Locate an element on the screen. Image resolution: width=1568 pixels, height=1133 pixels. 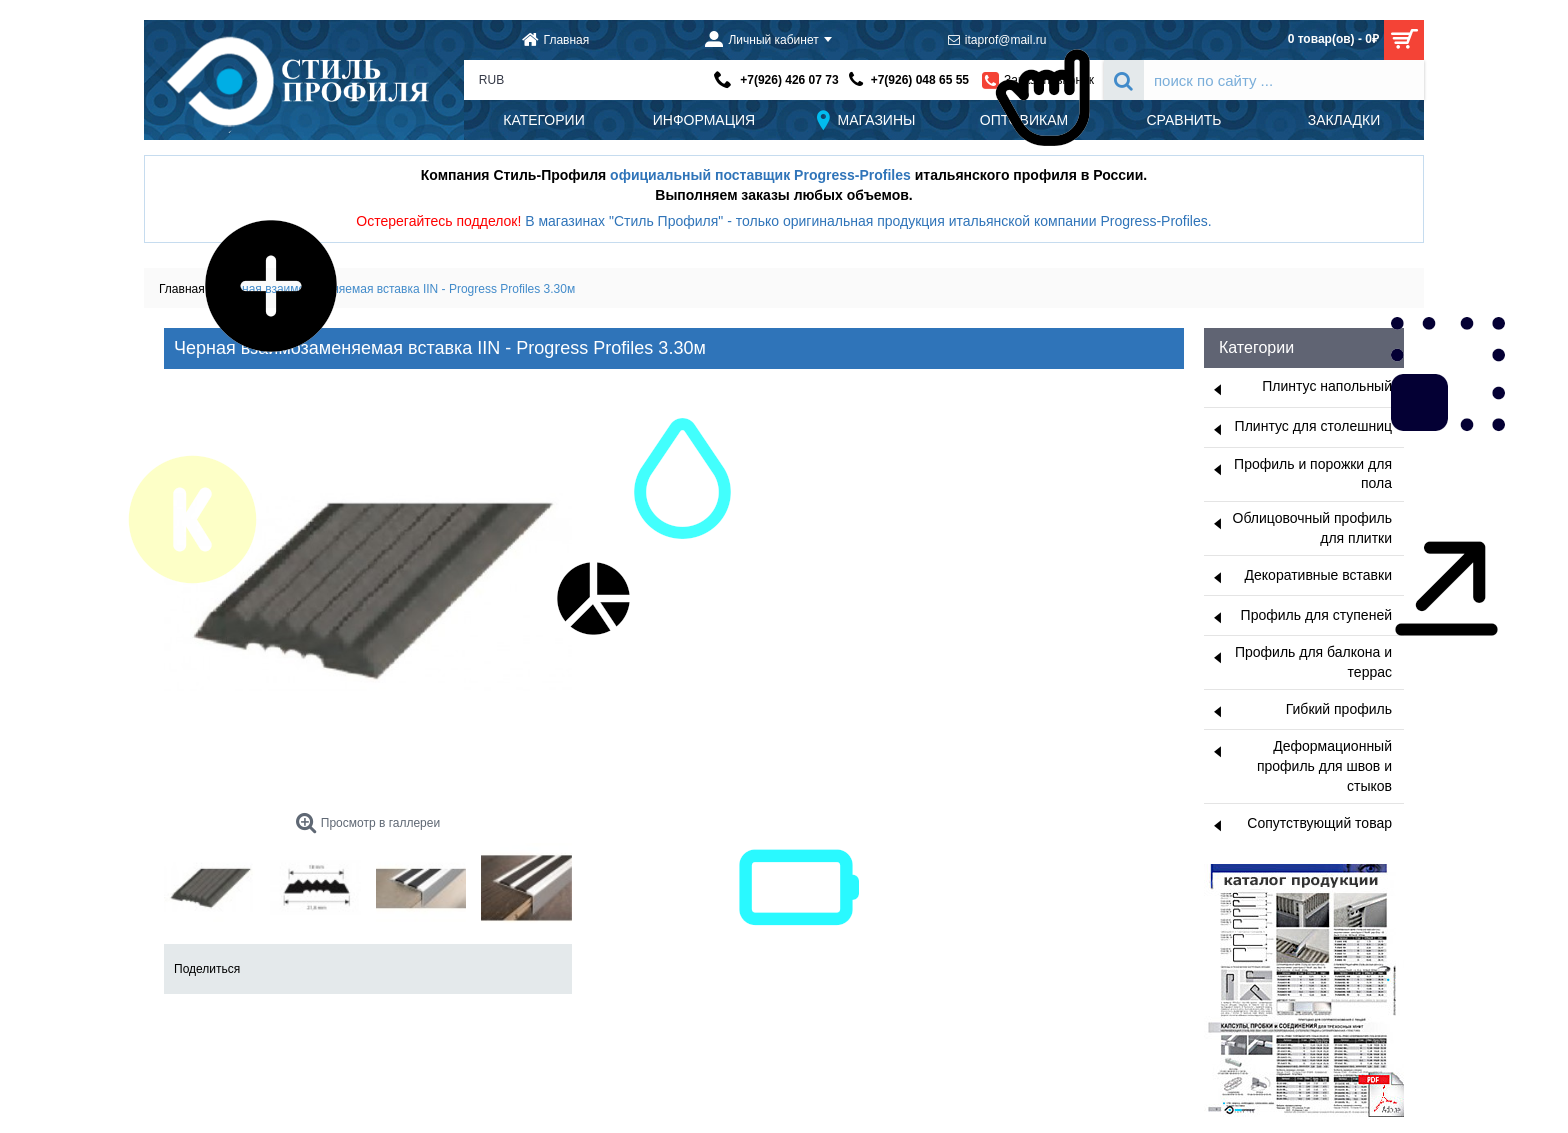
align content to bottom-left corner is located at coordinates (1448, 374).